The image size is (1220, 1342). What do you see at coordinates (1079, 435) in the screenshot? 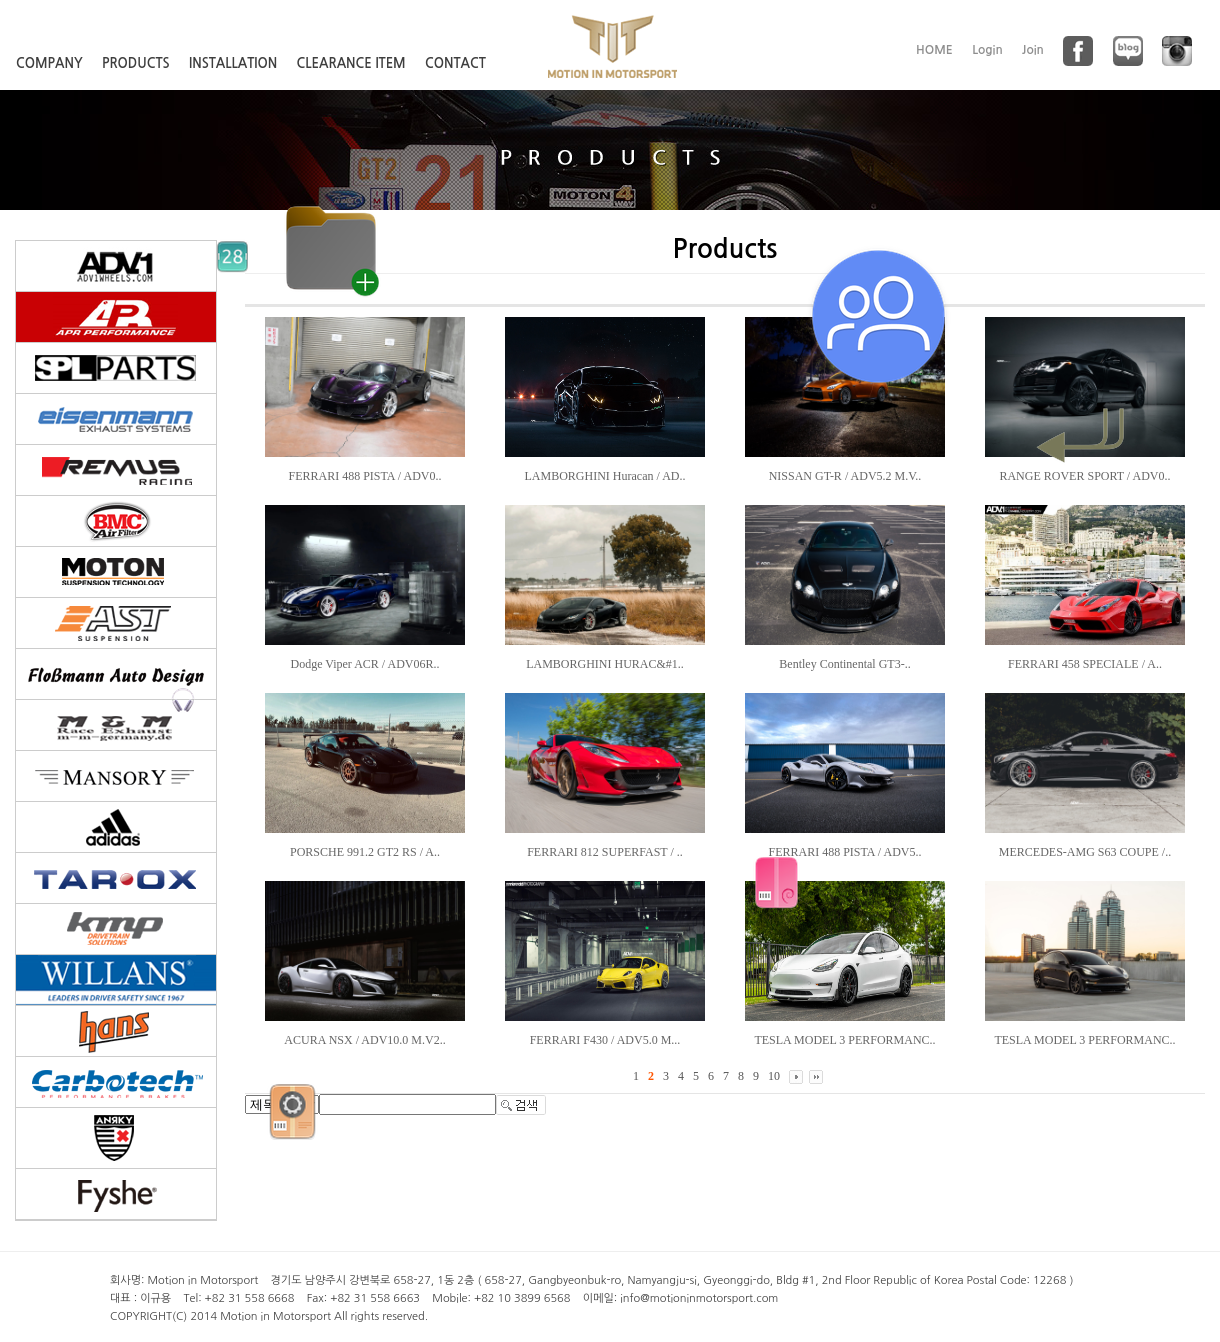
I see `reply to all recipients of an email` at bounding box center [1079, 435].